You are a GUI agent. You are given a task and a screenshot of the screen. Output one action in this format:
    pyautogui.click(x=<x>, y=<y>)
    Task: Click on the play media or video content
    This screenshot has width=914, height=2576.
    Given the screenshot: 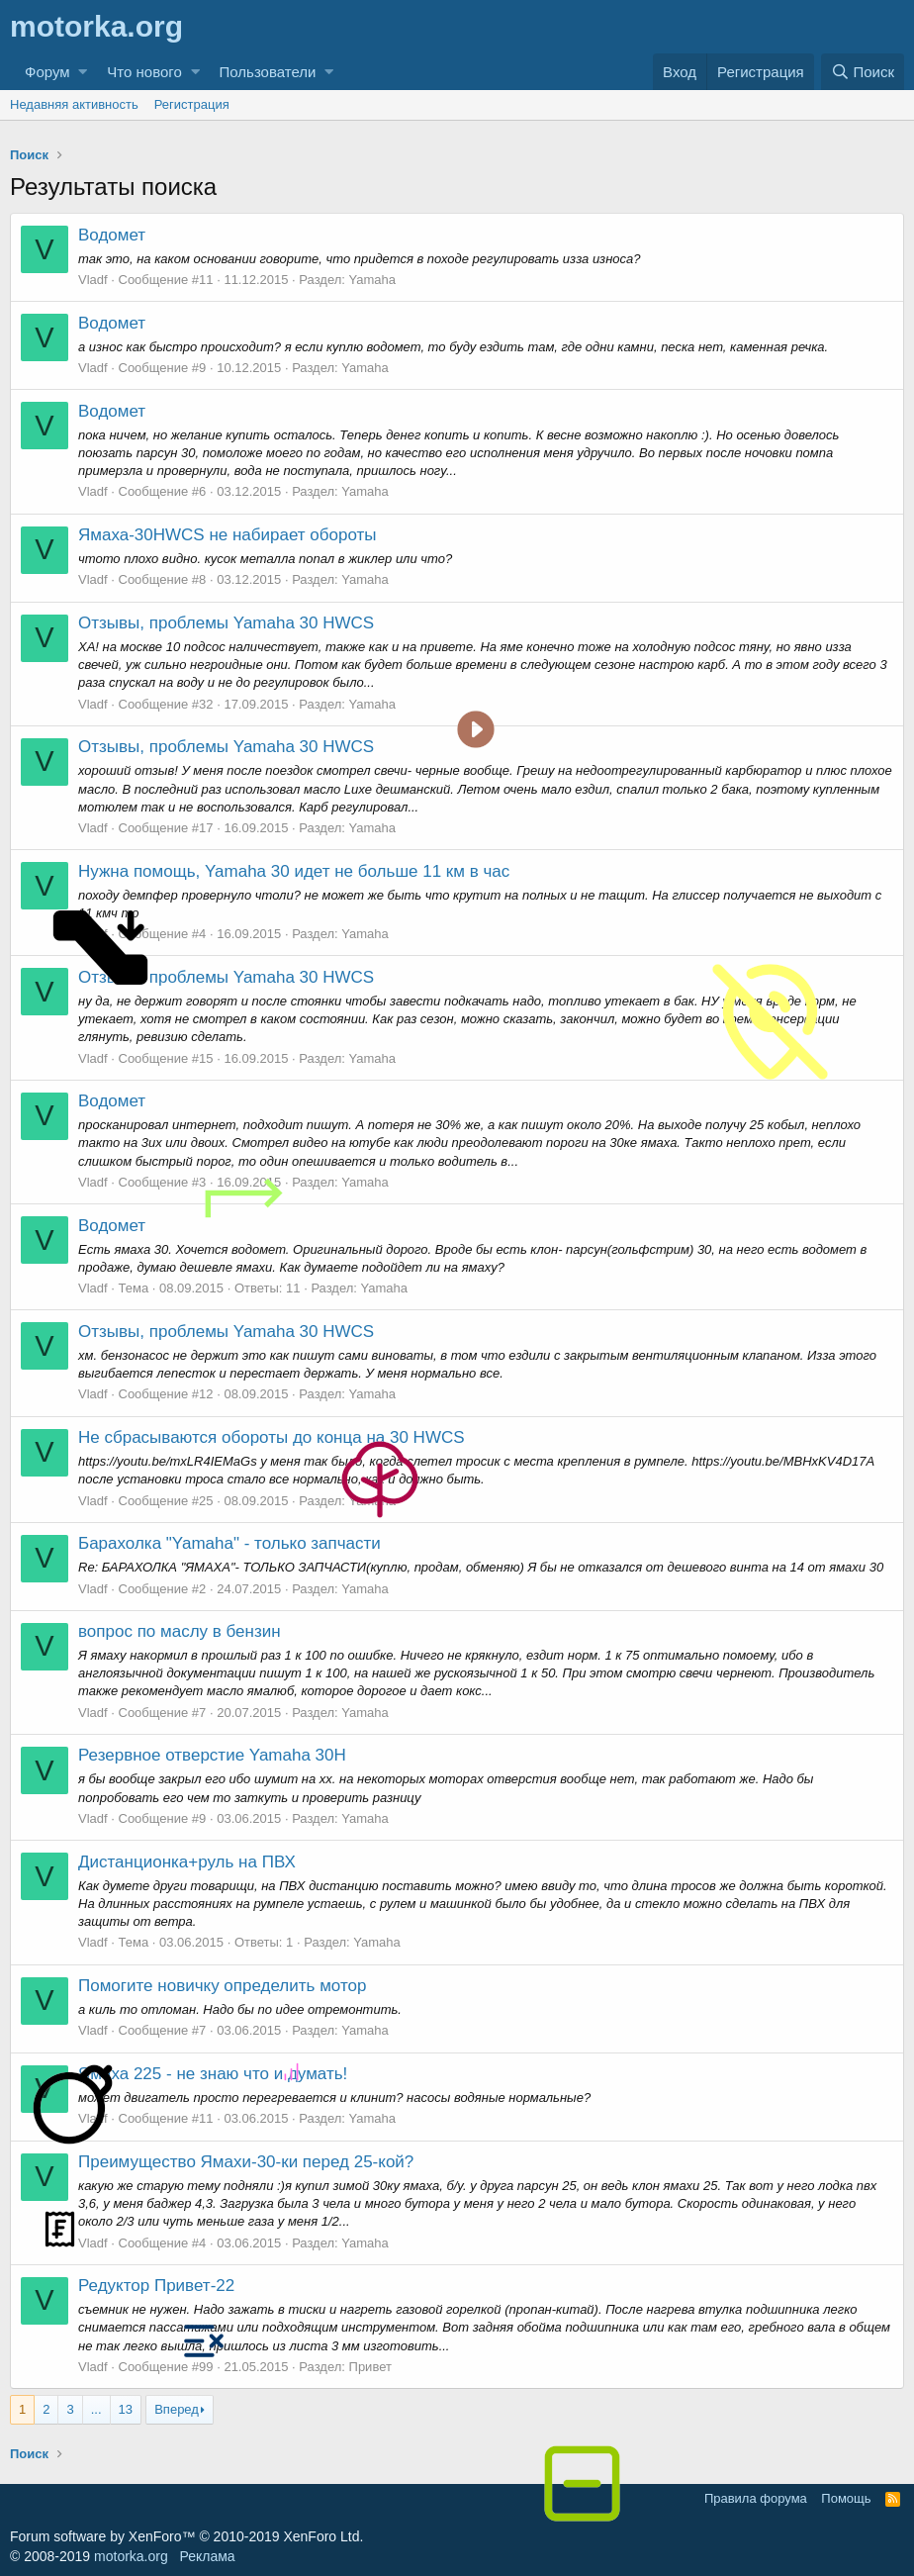 What is the action you would take?
    pyautogui.click(x=476, y=729)
    